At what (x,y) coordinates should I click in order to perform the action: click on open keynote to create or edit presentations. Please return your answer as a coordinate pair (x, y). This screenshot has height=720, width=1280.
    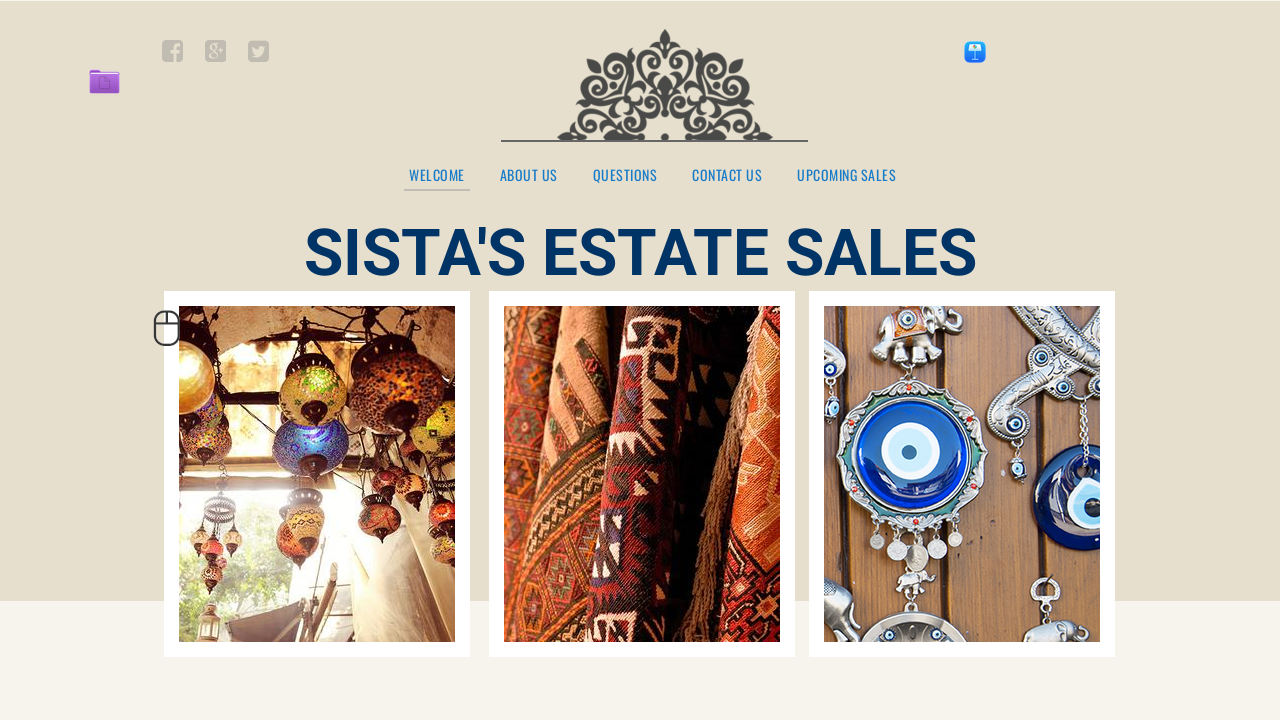
    Looking at the image, I should click on (975, 52).